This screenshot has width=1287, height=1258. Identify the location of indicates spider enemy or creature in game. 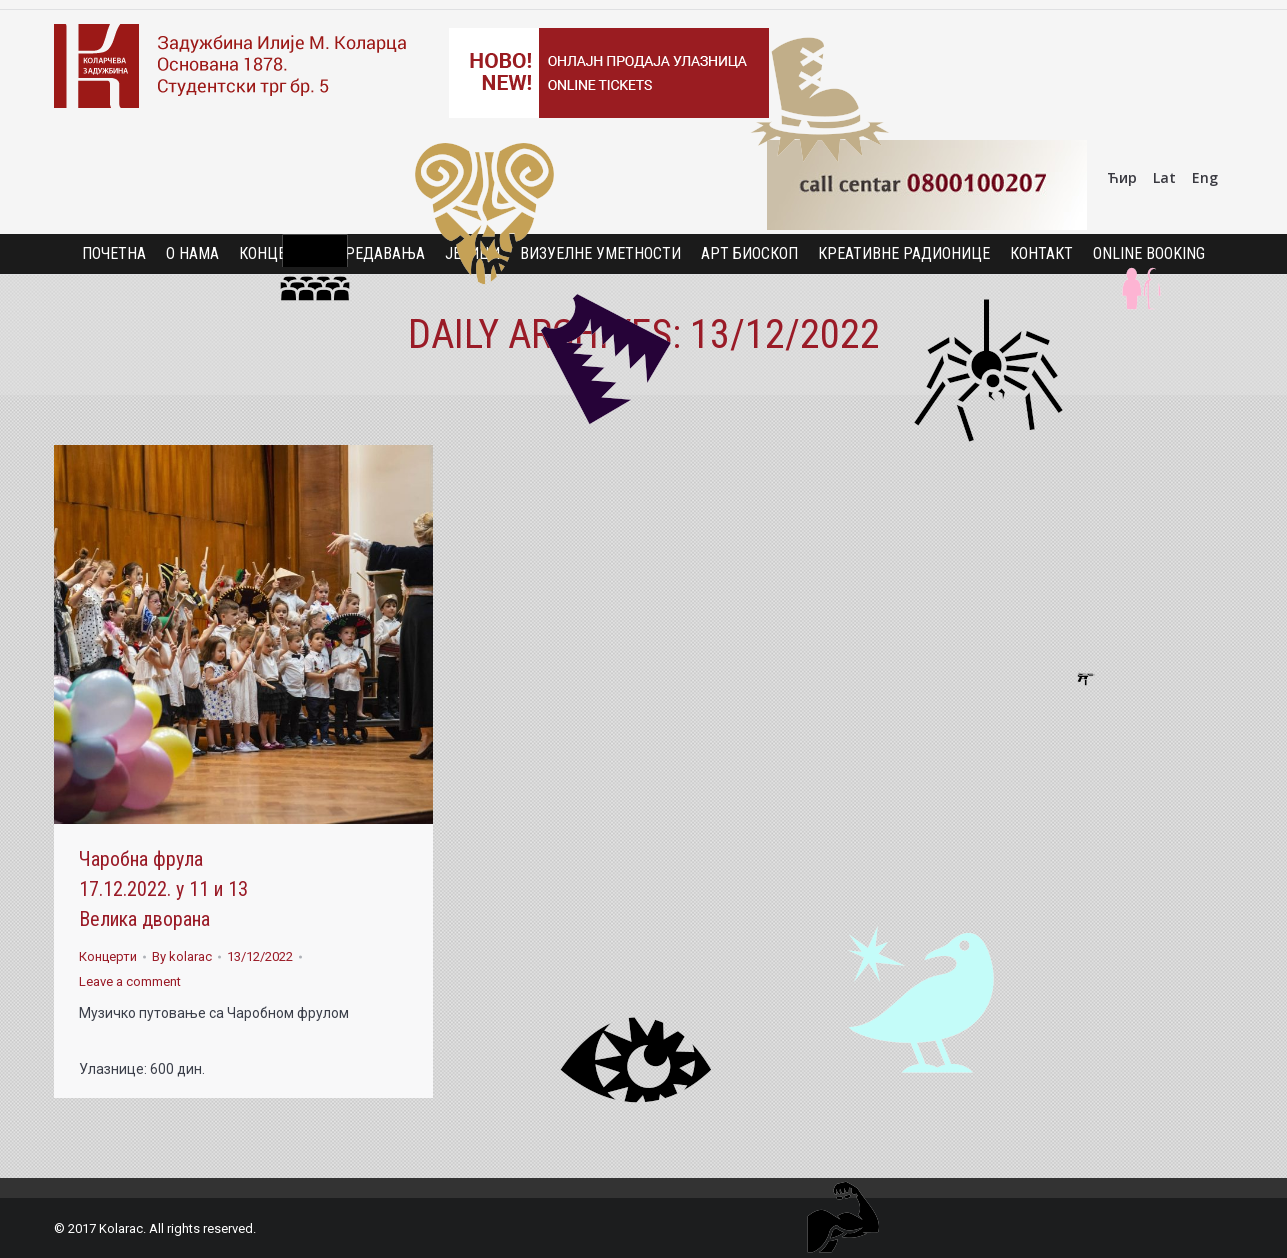
(988, 370).